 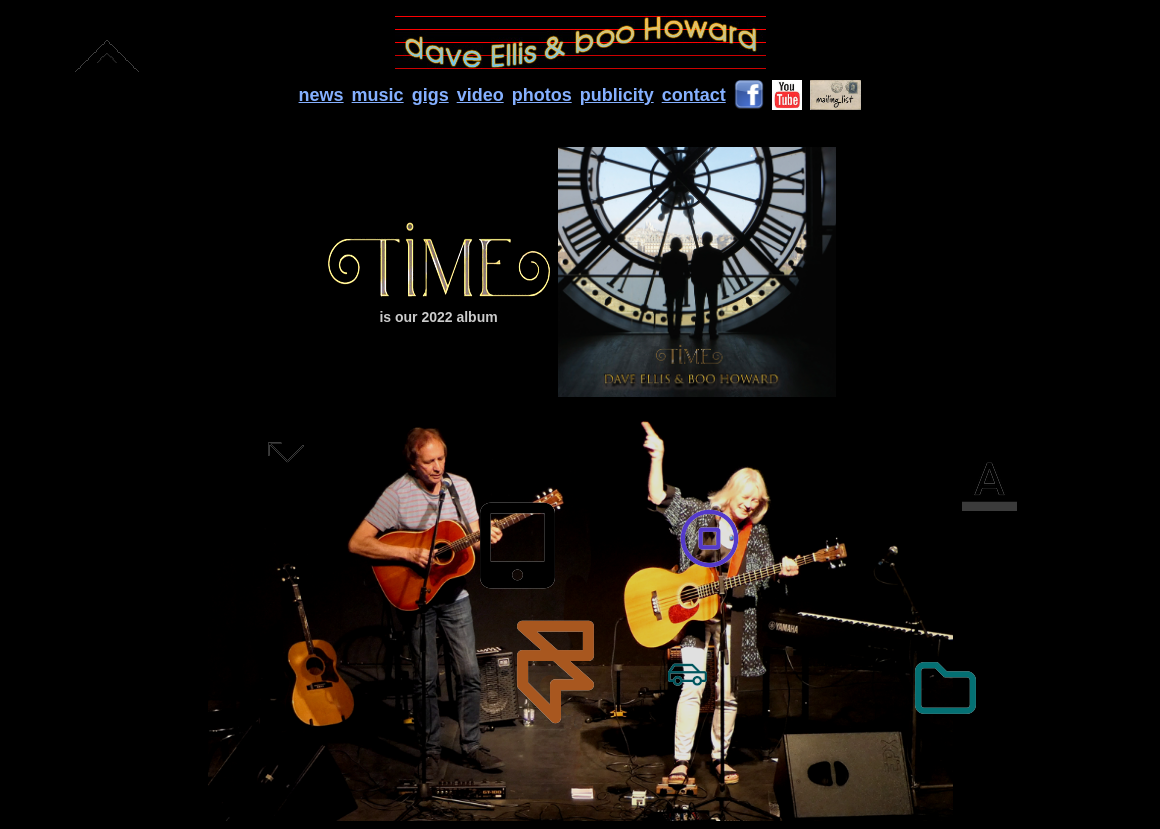 What do you see at coordinates (989, 483) in the screenshot?
I see `change text color` at bounding box center [989, 483].